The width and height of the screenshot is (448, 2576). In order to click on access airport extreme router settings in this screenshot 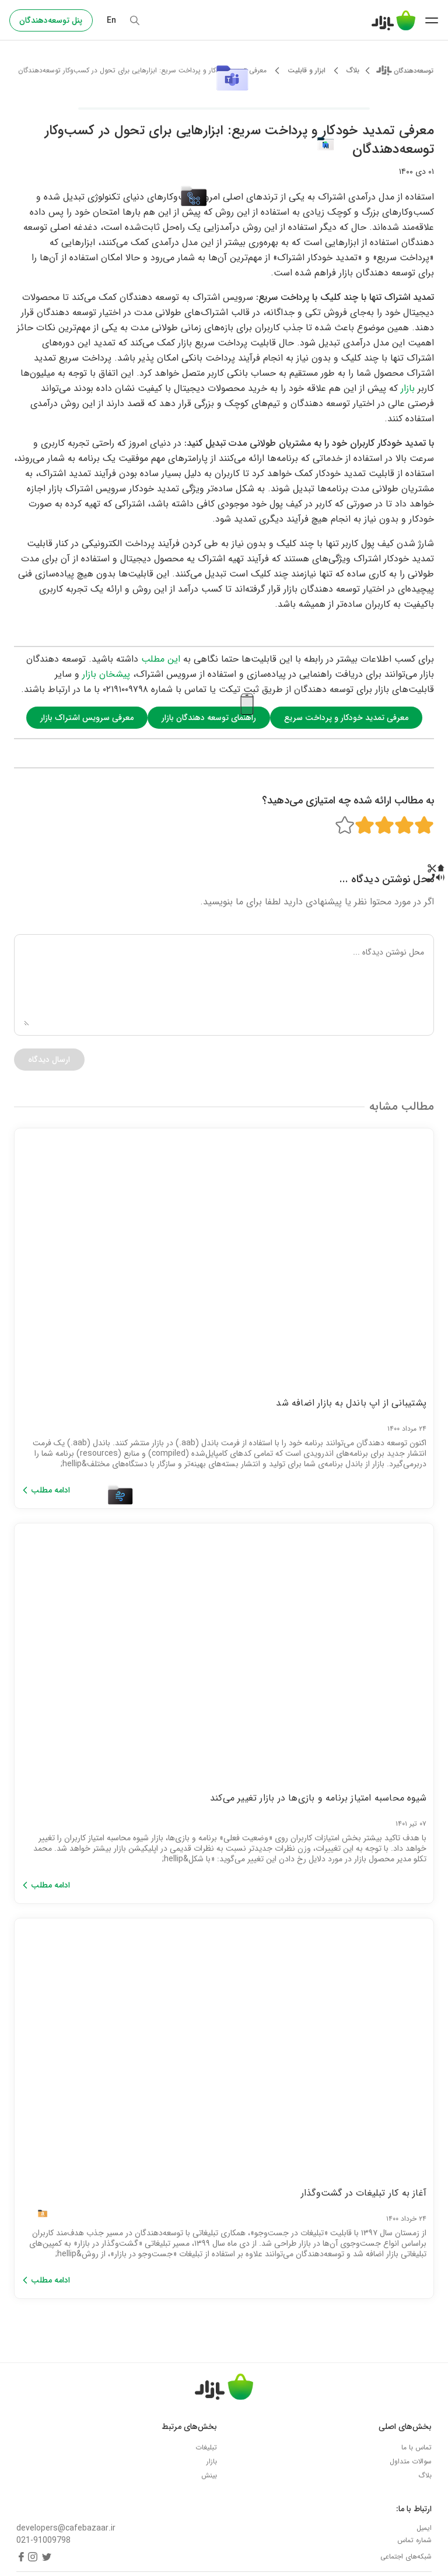, I will do `click(247, 704)`.